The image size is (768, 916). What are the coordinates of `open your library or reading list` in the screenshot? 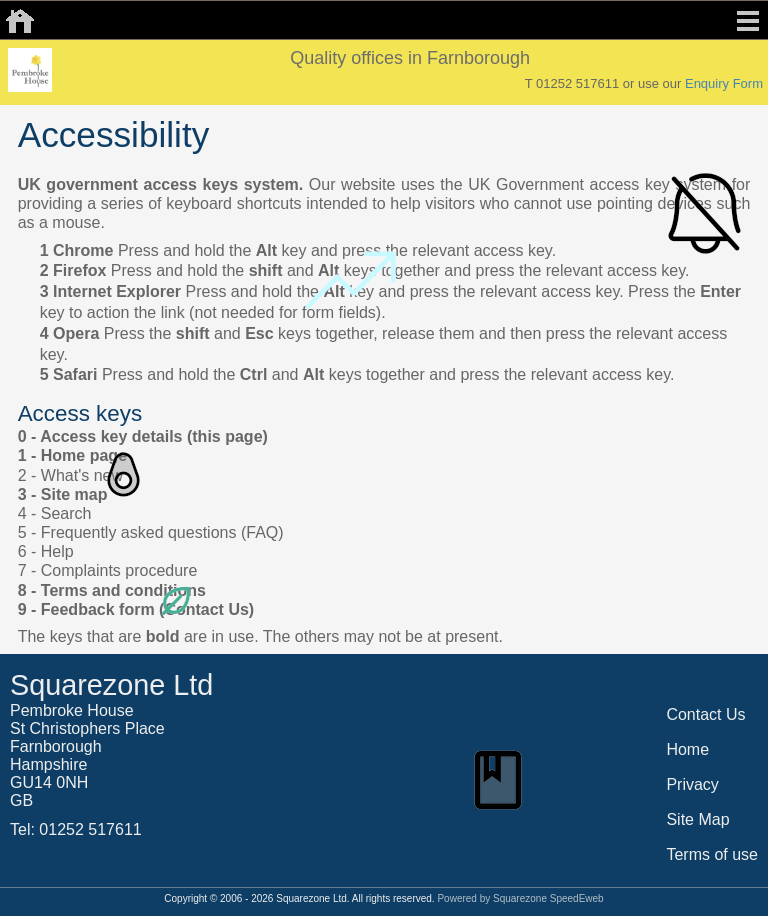 It's located at (498, 780).